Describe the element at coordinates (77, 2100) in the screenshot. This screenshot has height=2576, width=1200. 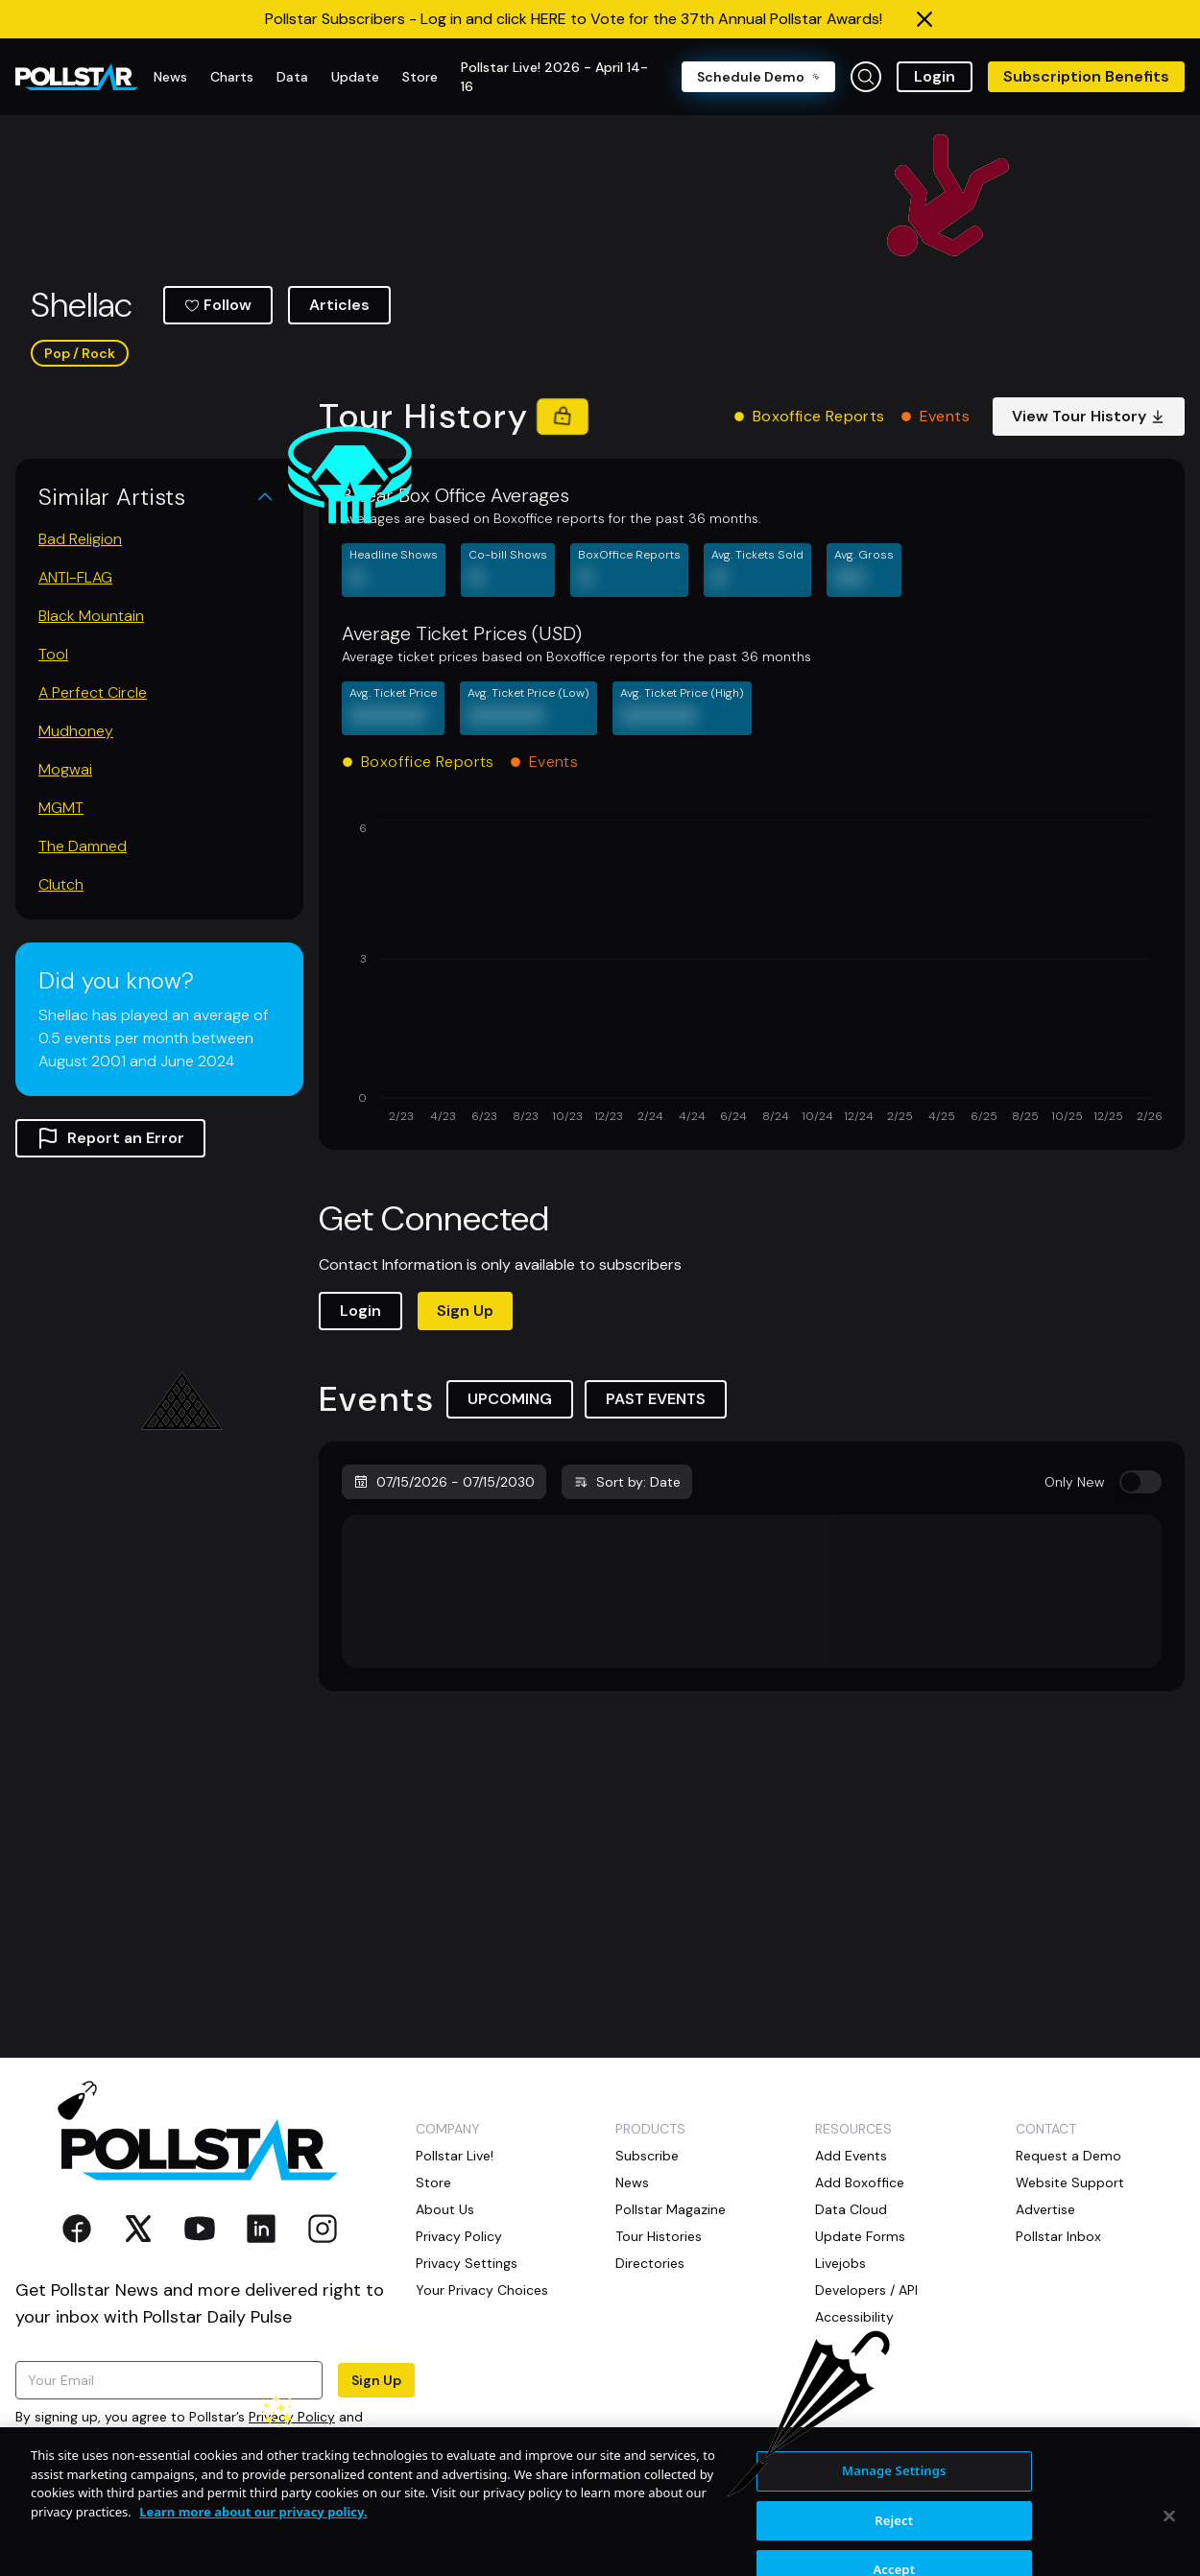
I see `fishing lure or tackle equipment in a game inventory` at that location.